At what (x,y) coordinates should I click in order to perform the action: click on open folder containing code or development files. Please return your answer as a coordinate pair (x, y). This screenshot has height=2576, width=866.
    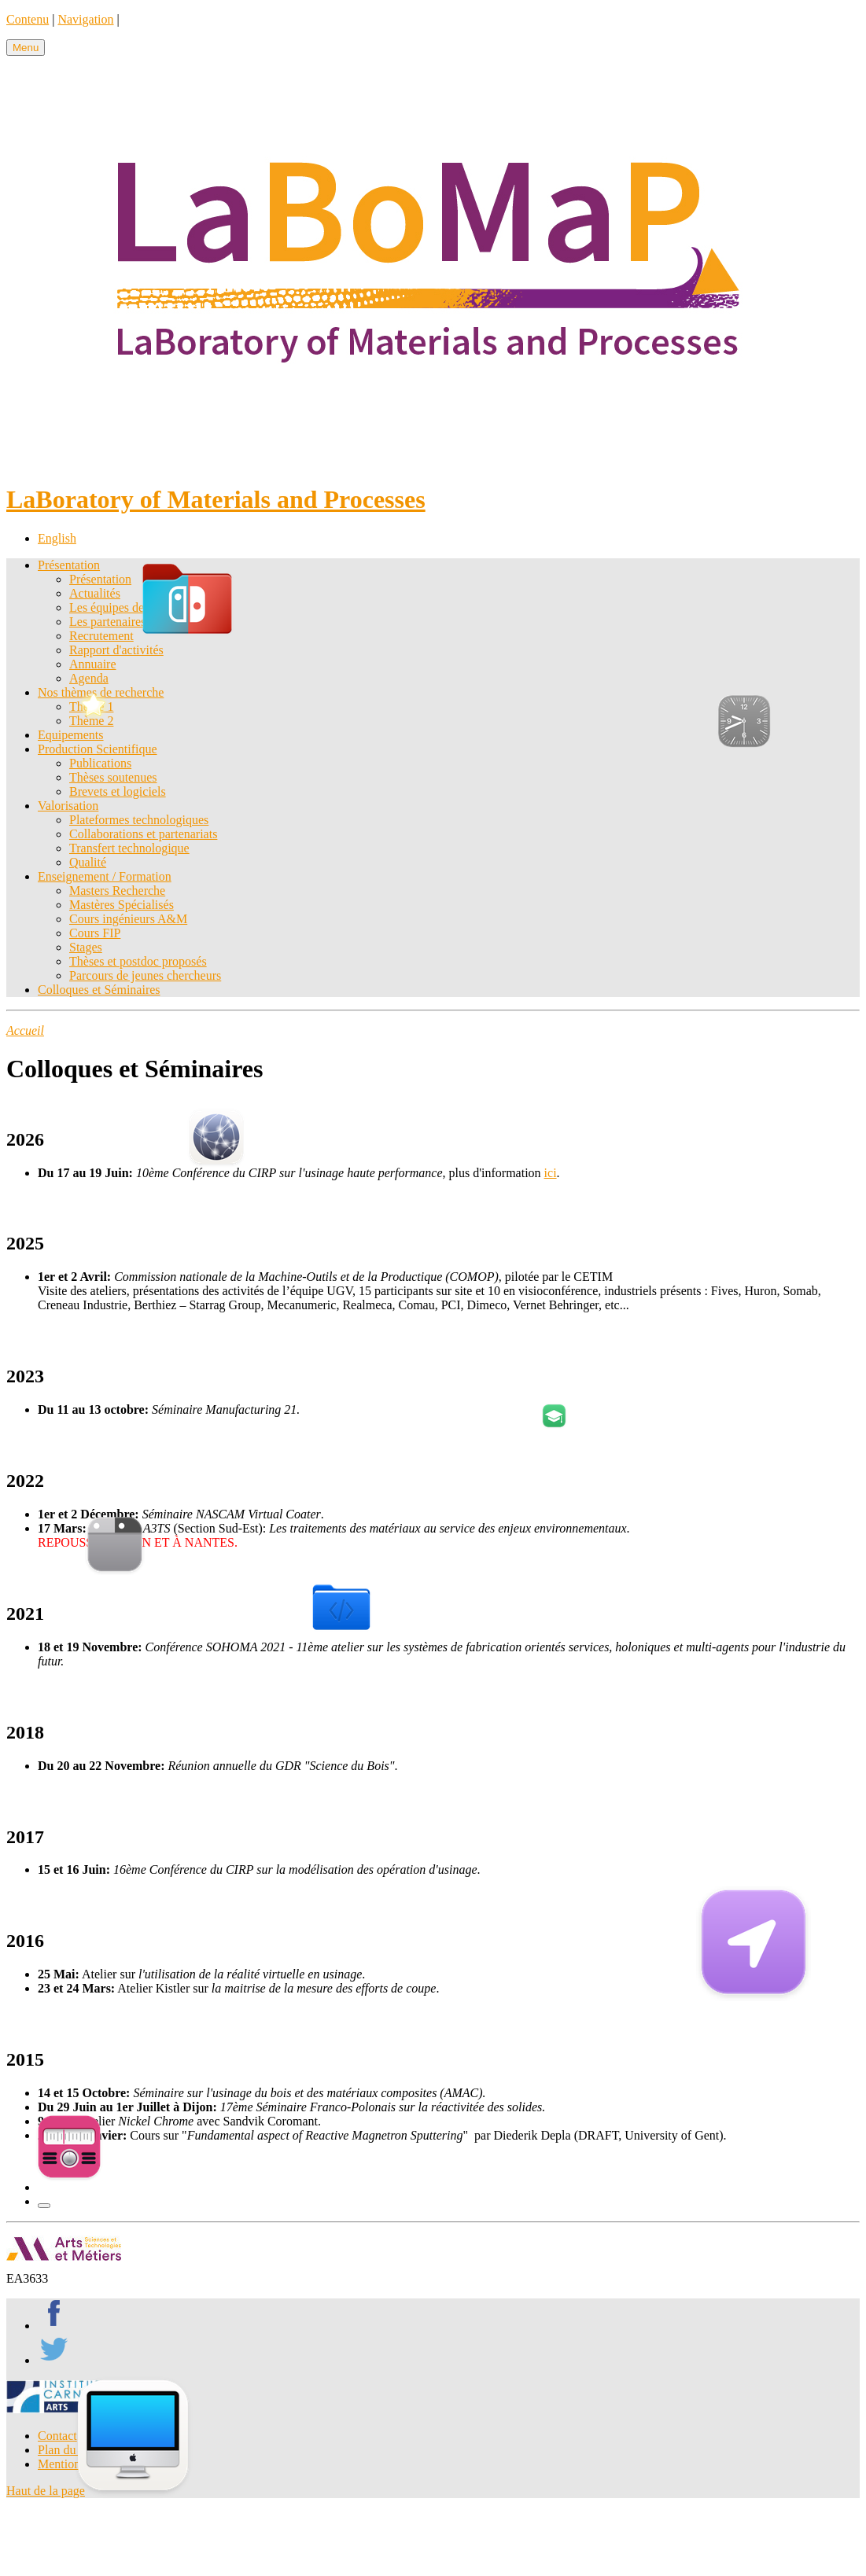
    Looking at the image, I should click on (341, 1607).